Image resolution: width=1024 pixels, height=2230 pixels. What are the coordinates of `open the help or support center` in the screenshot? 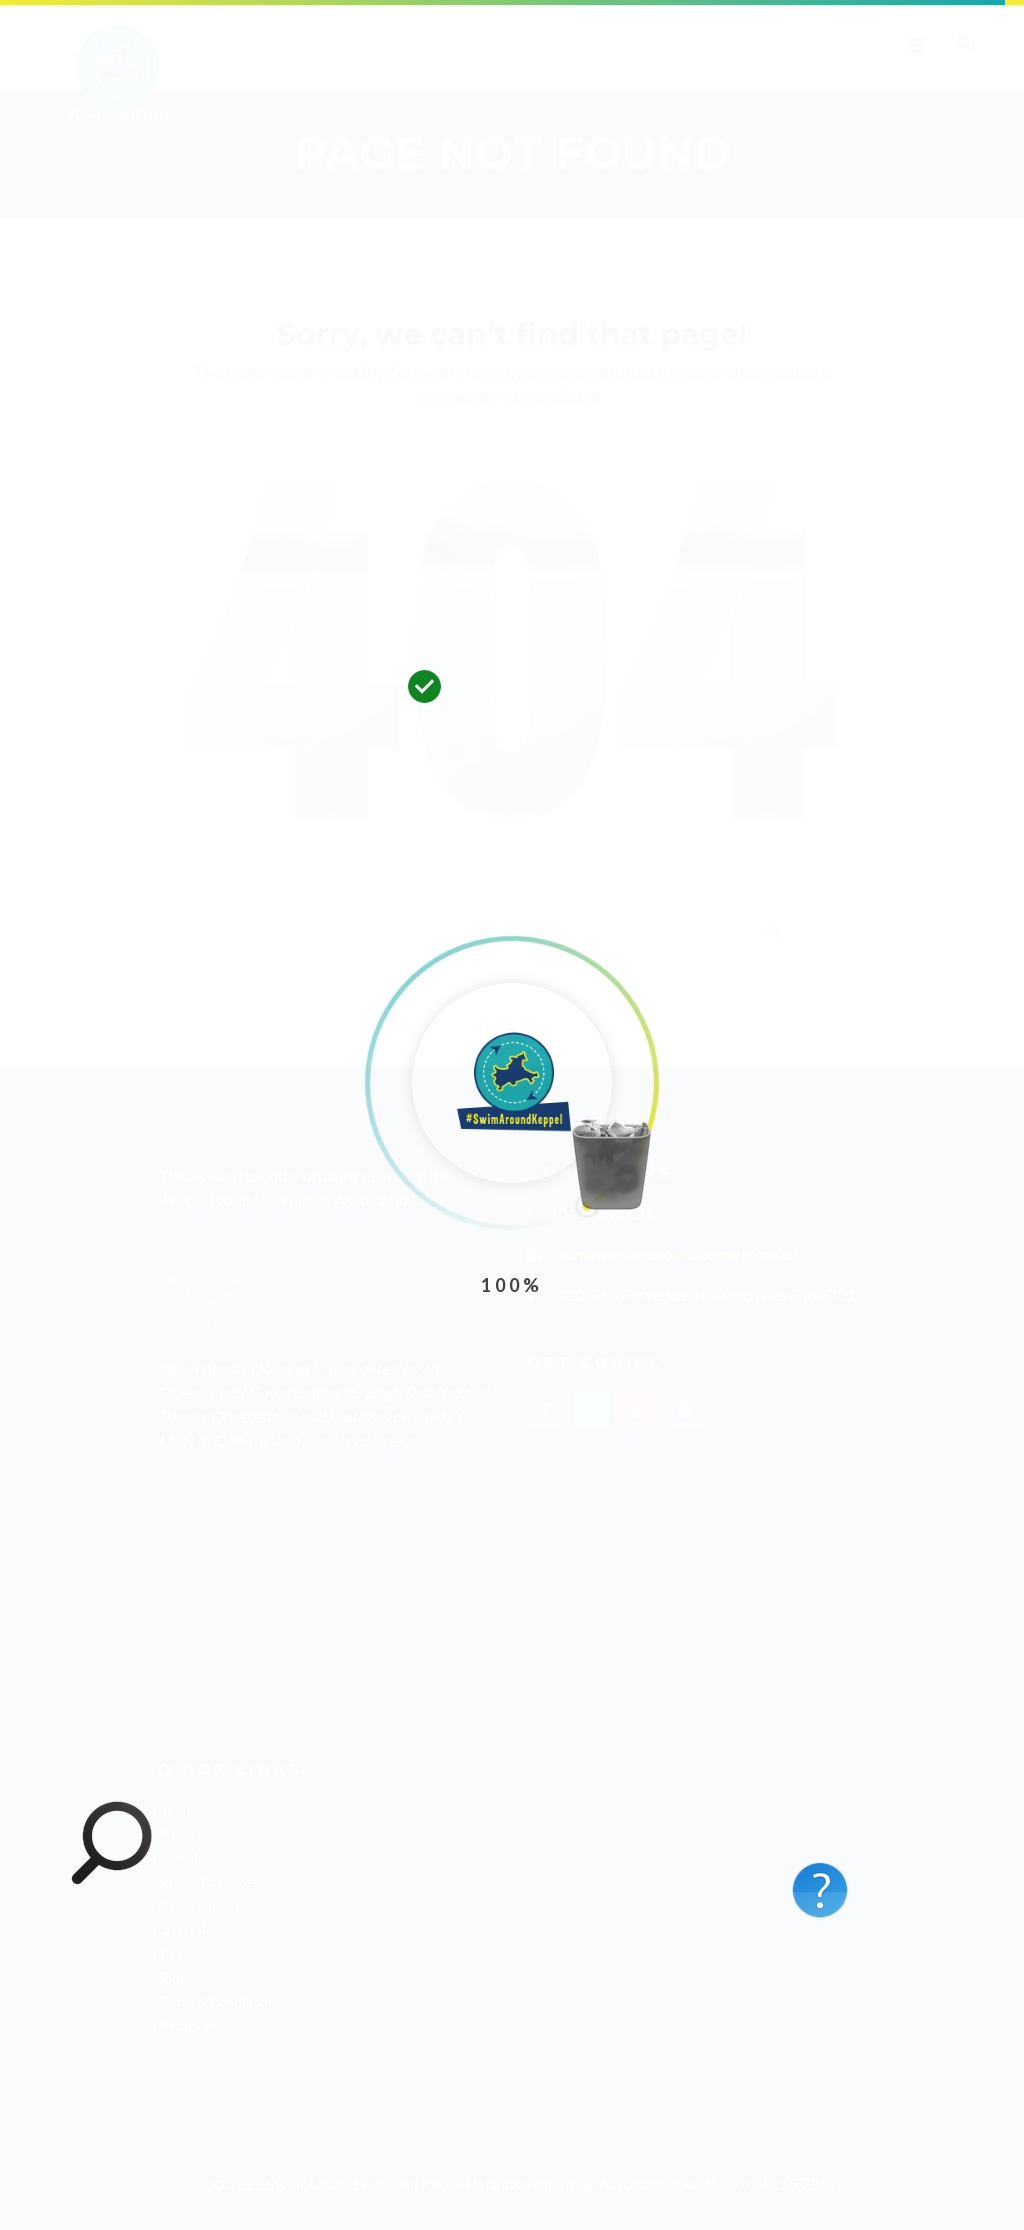 It's located at (820, 1890).